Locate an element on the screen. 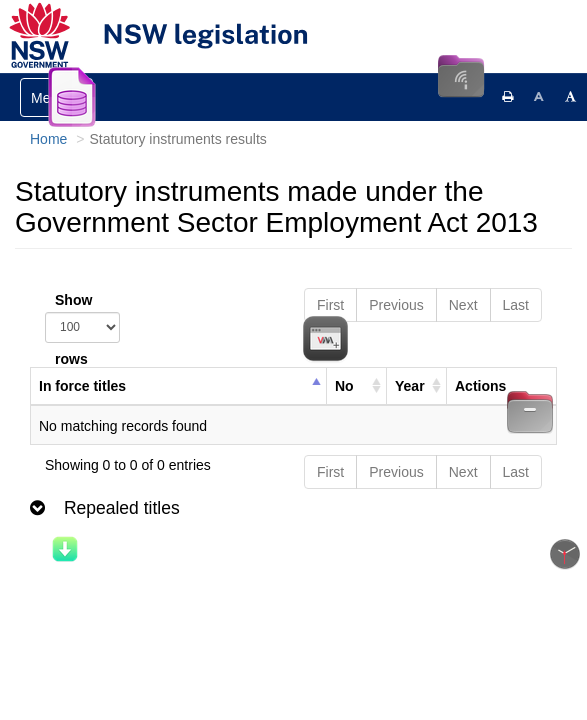 This screenshot has width=587, height=720. create a new virtual machine is located at coordinates (325, 338).